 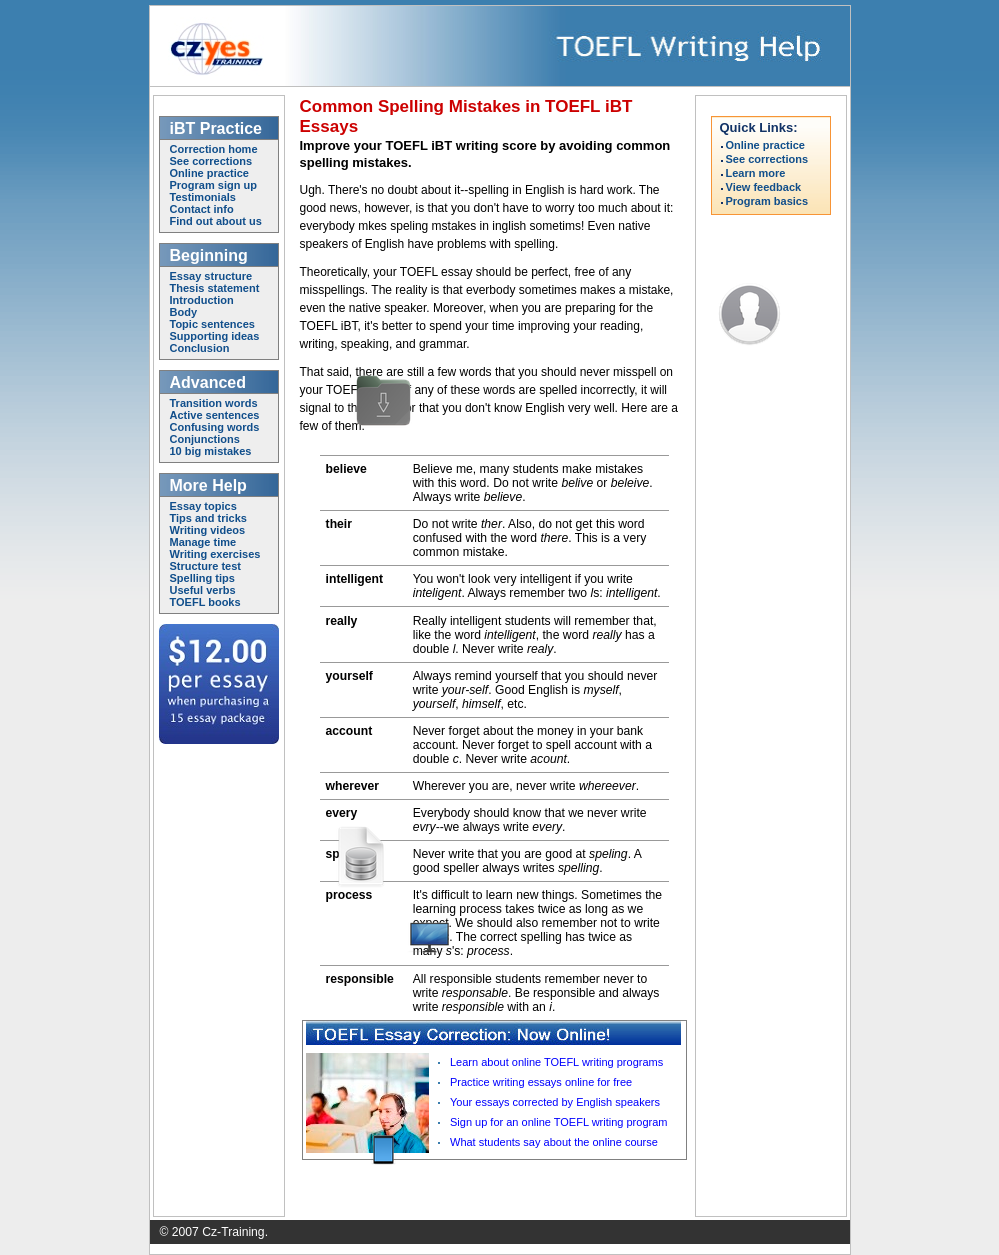 I want to click on manage connected iPad device, so click(x=383, y=1149).